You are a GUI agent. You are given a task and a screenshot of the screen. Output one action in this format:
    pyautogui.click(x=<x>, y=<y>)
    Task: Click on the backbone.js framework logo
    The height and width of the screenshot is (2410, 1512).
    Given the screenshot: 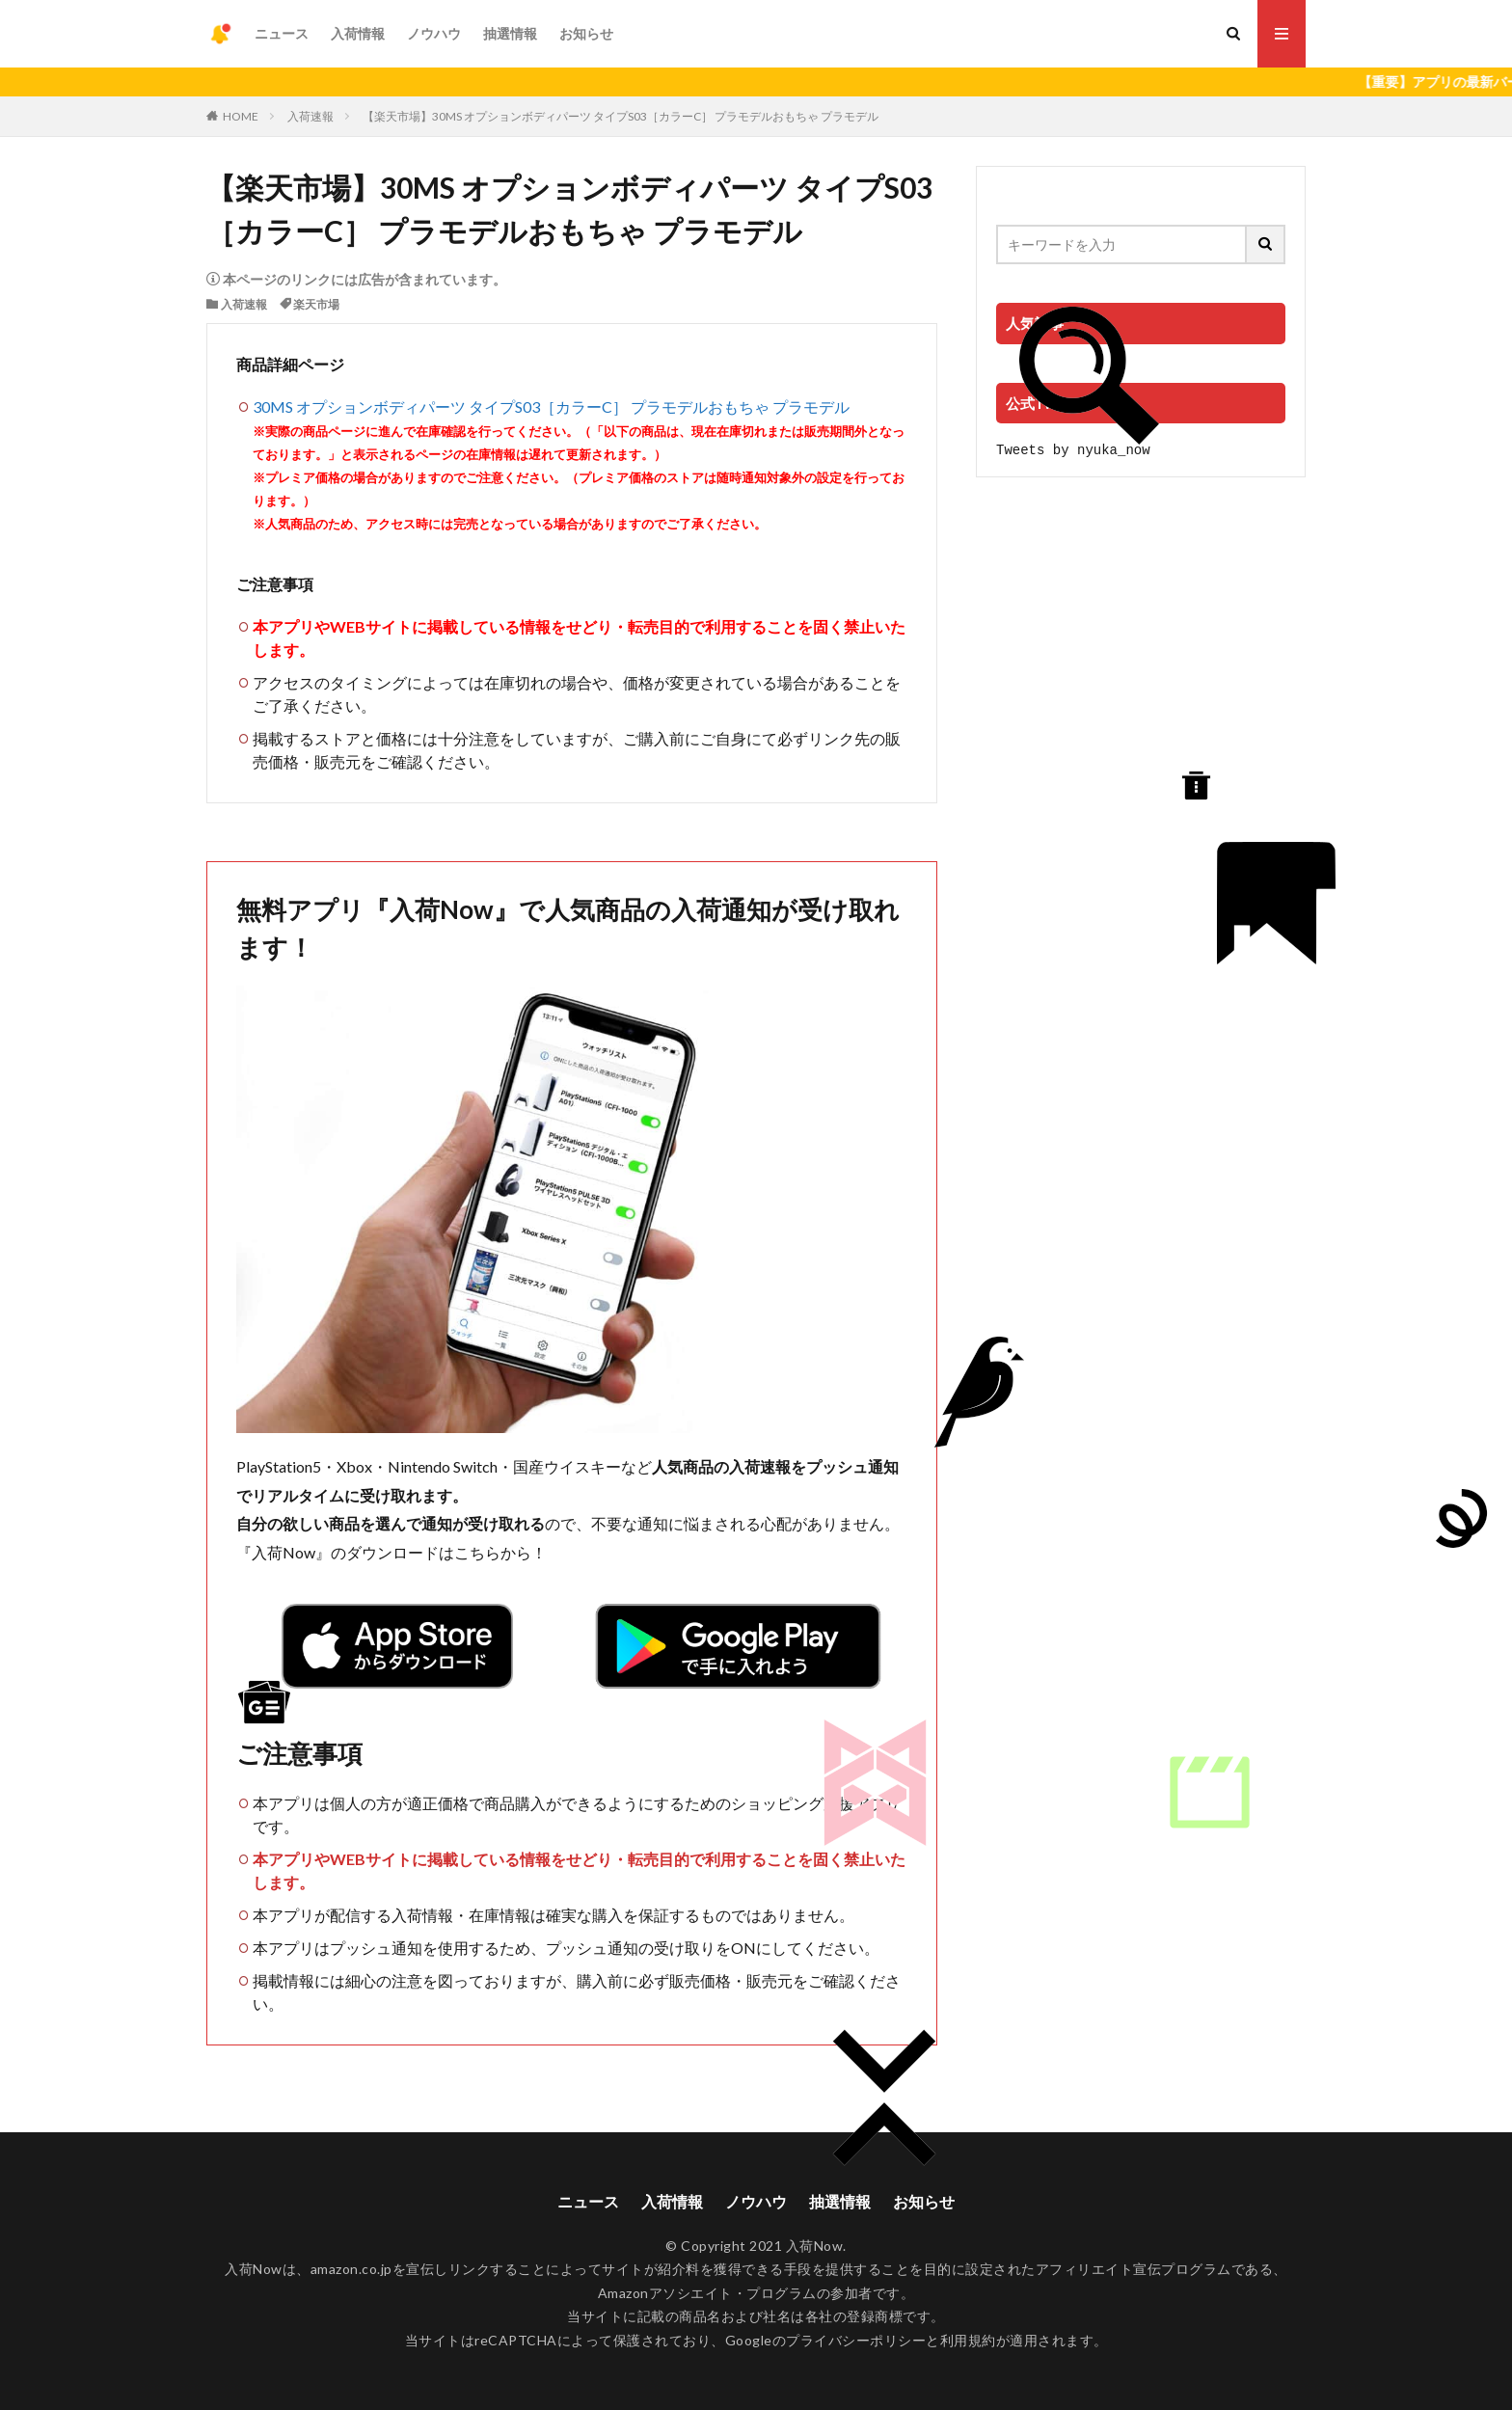 What is the action you would take?
    pyautogui.click(x=875, y=1782)
    